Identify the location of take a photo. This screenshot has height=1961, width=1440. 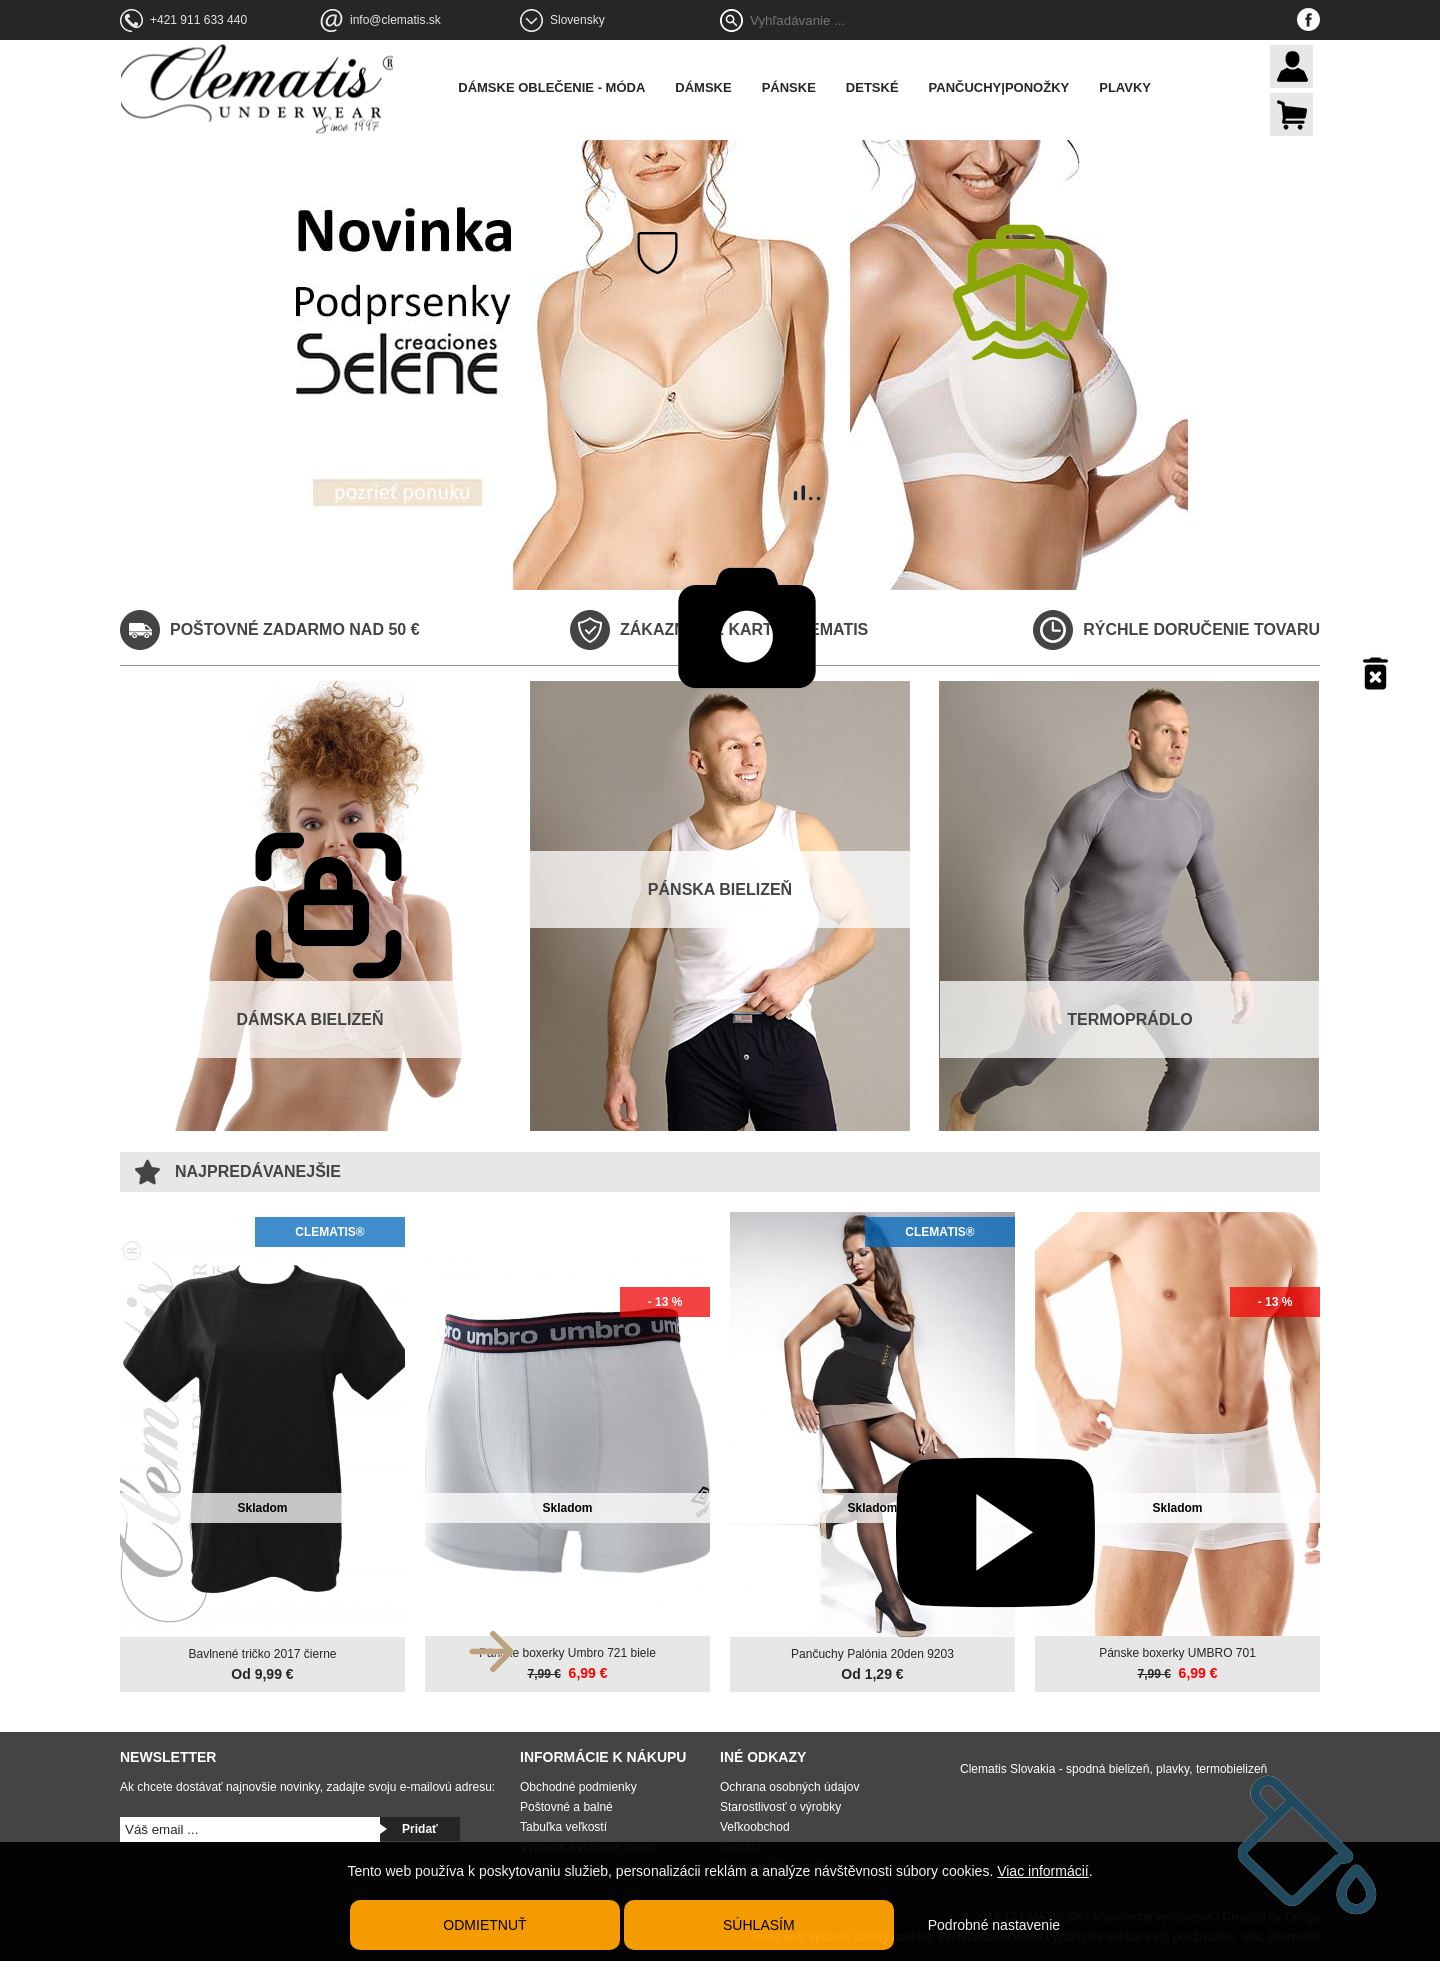
(747, 628).